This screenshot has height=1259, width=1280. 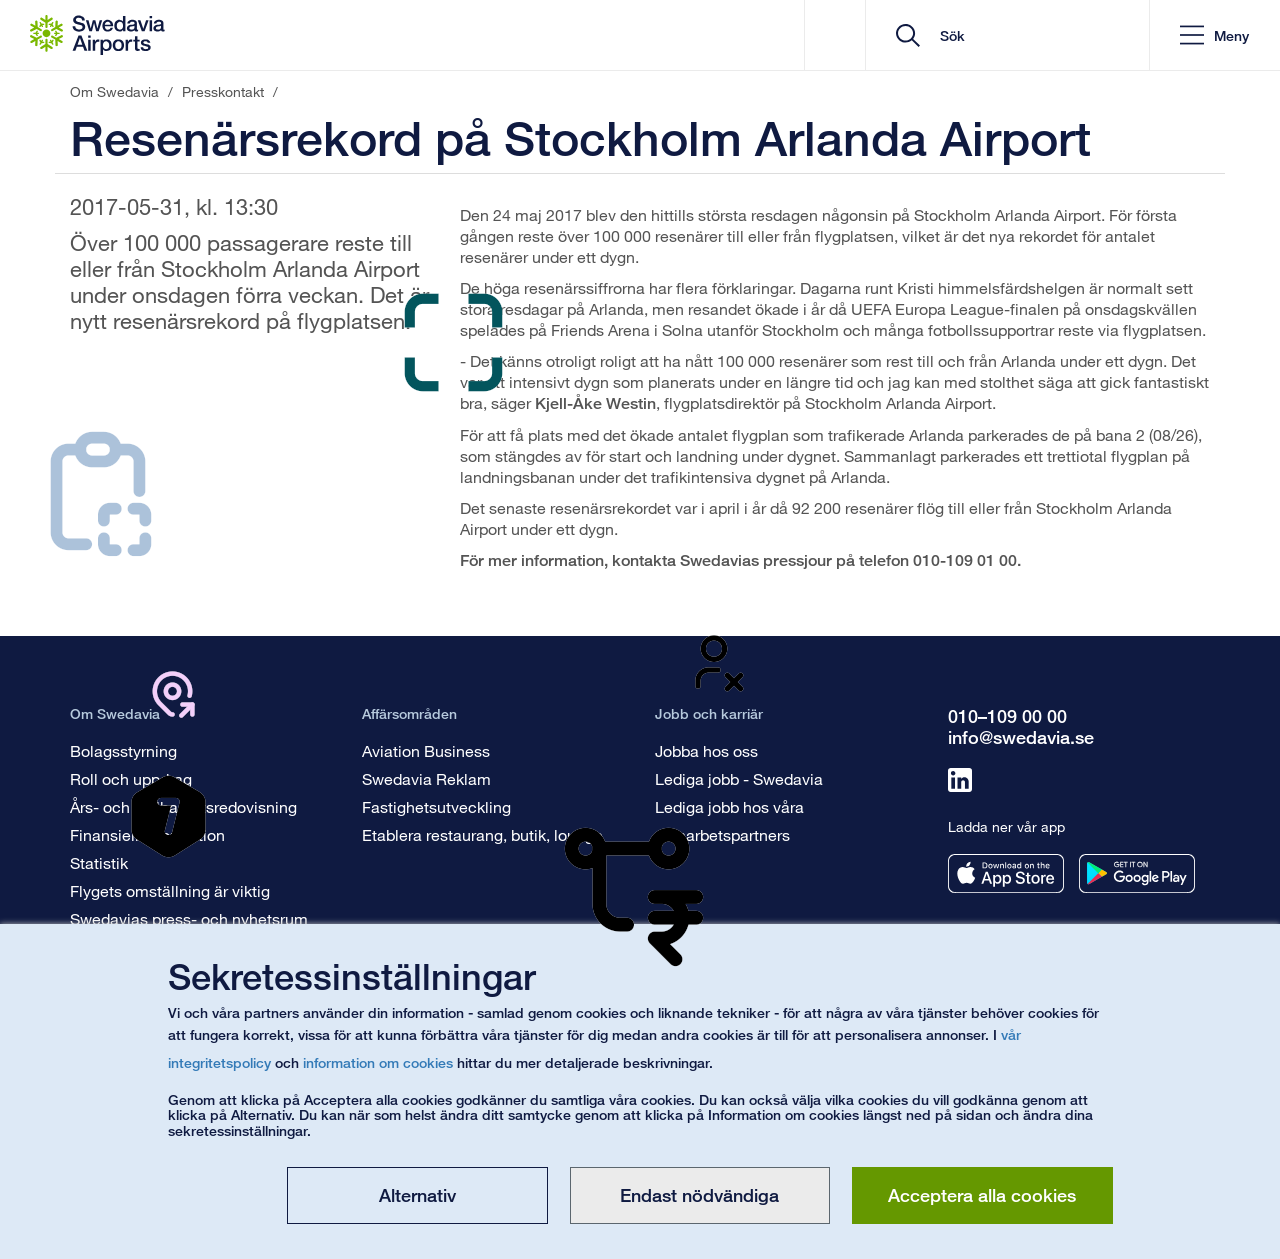 What do you see at coordinates (714, 662) in the screenshot?
I see `remove a user from a list or group` at bounding box center [714, 662].